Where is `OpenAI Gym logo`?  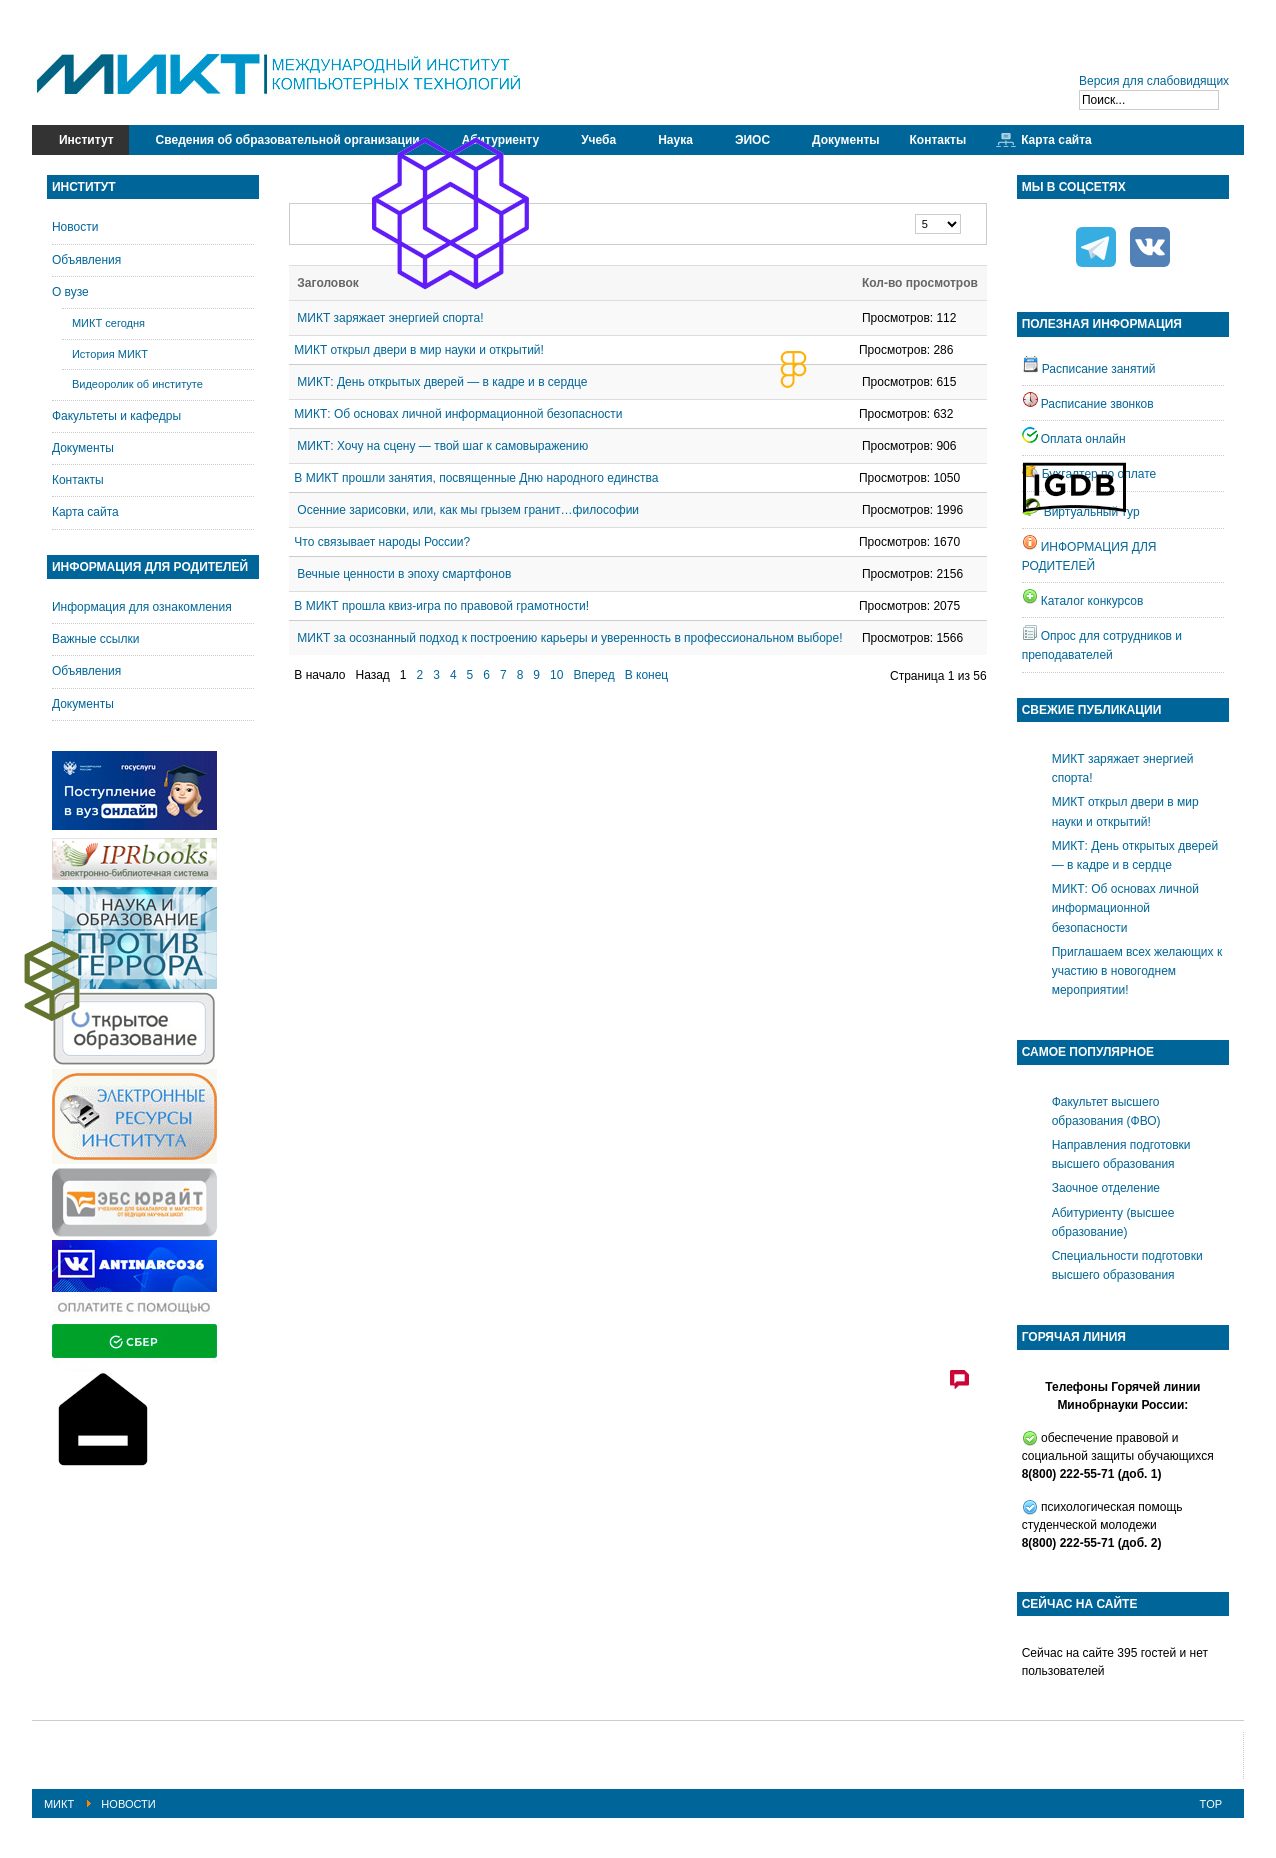 OpenAI Gym logo is located at coordinates (450, 213).